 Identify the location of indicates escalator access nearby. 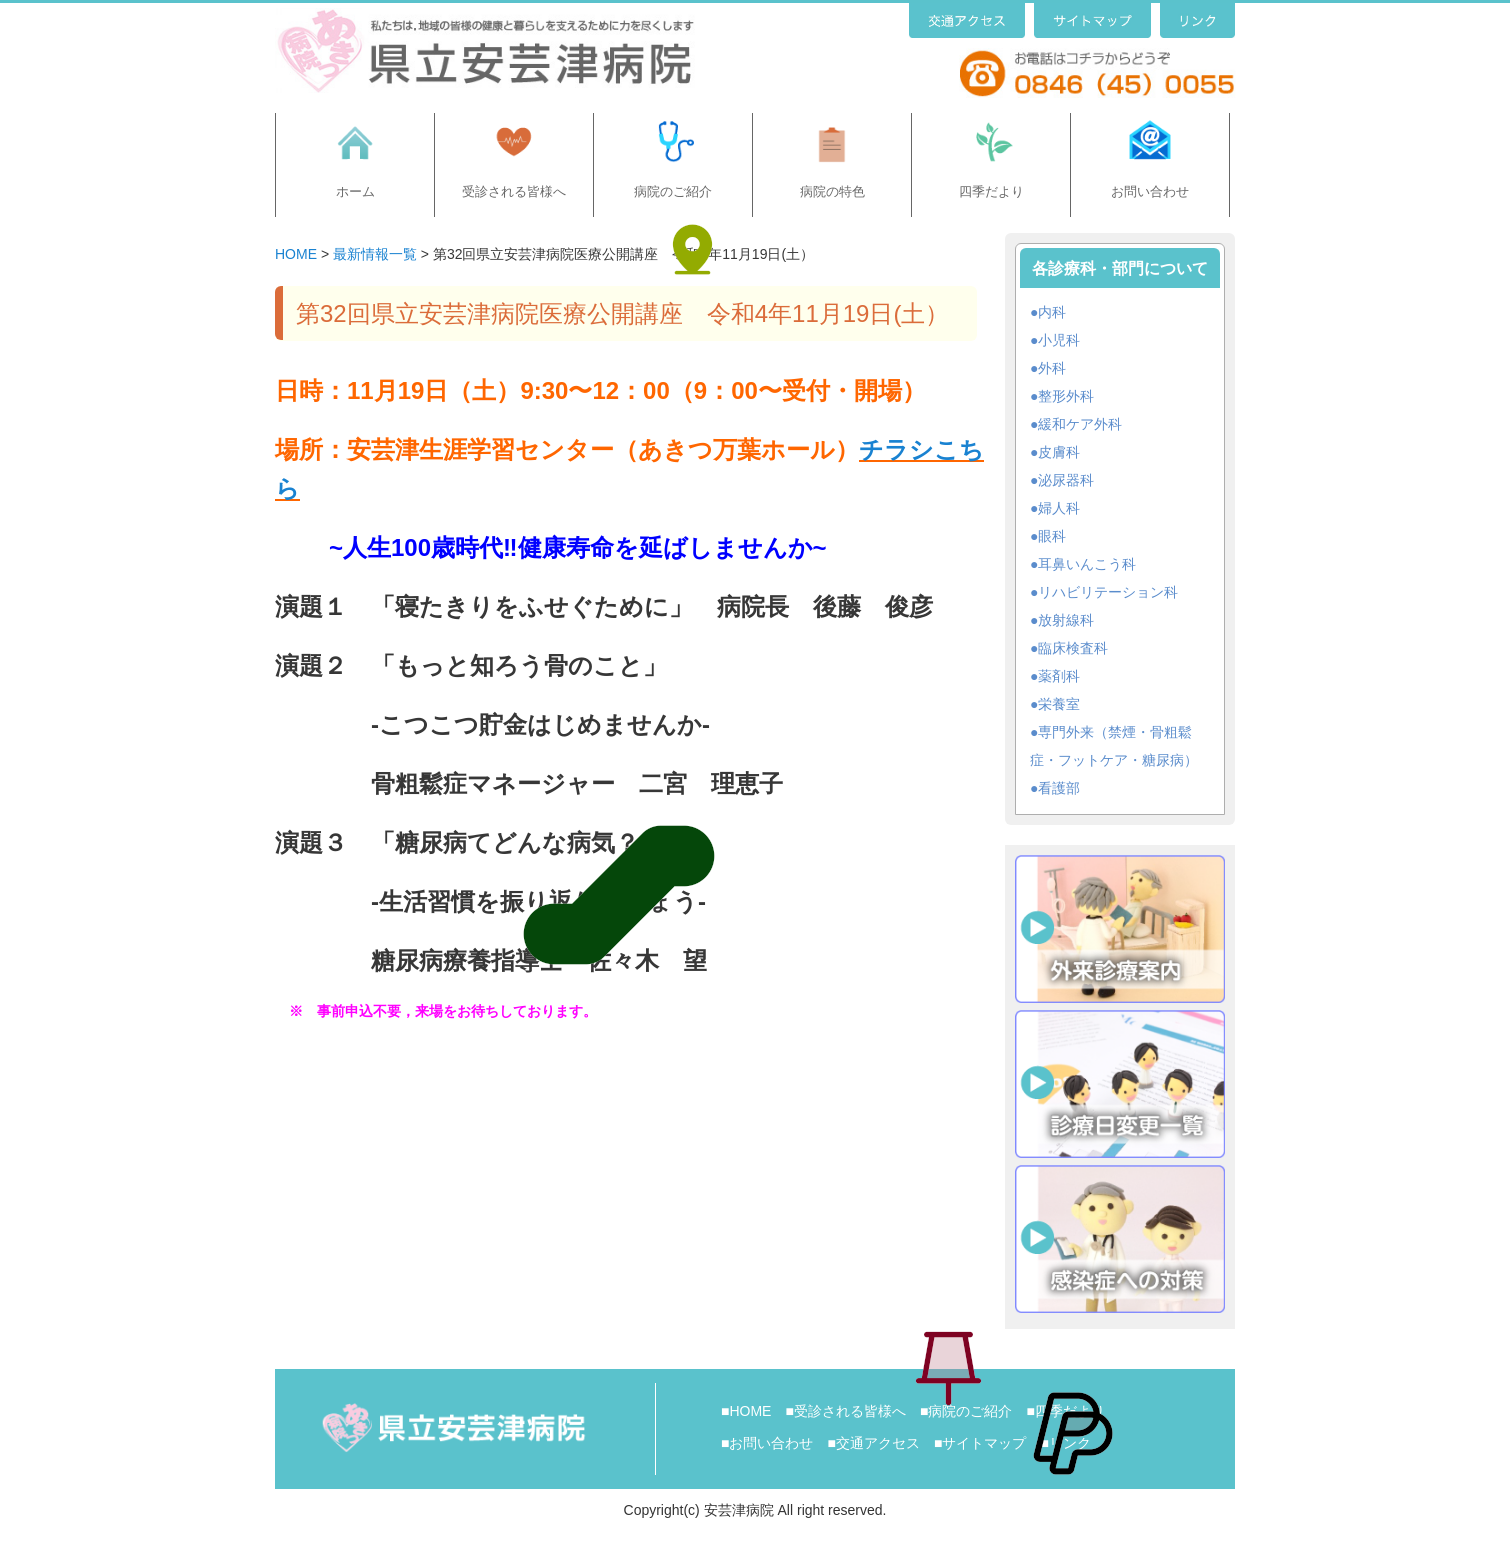
(619, 895).